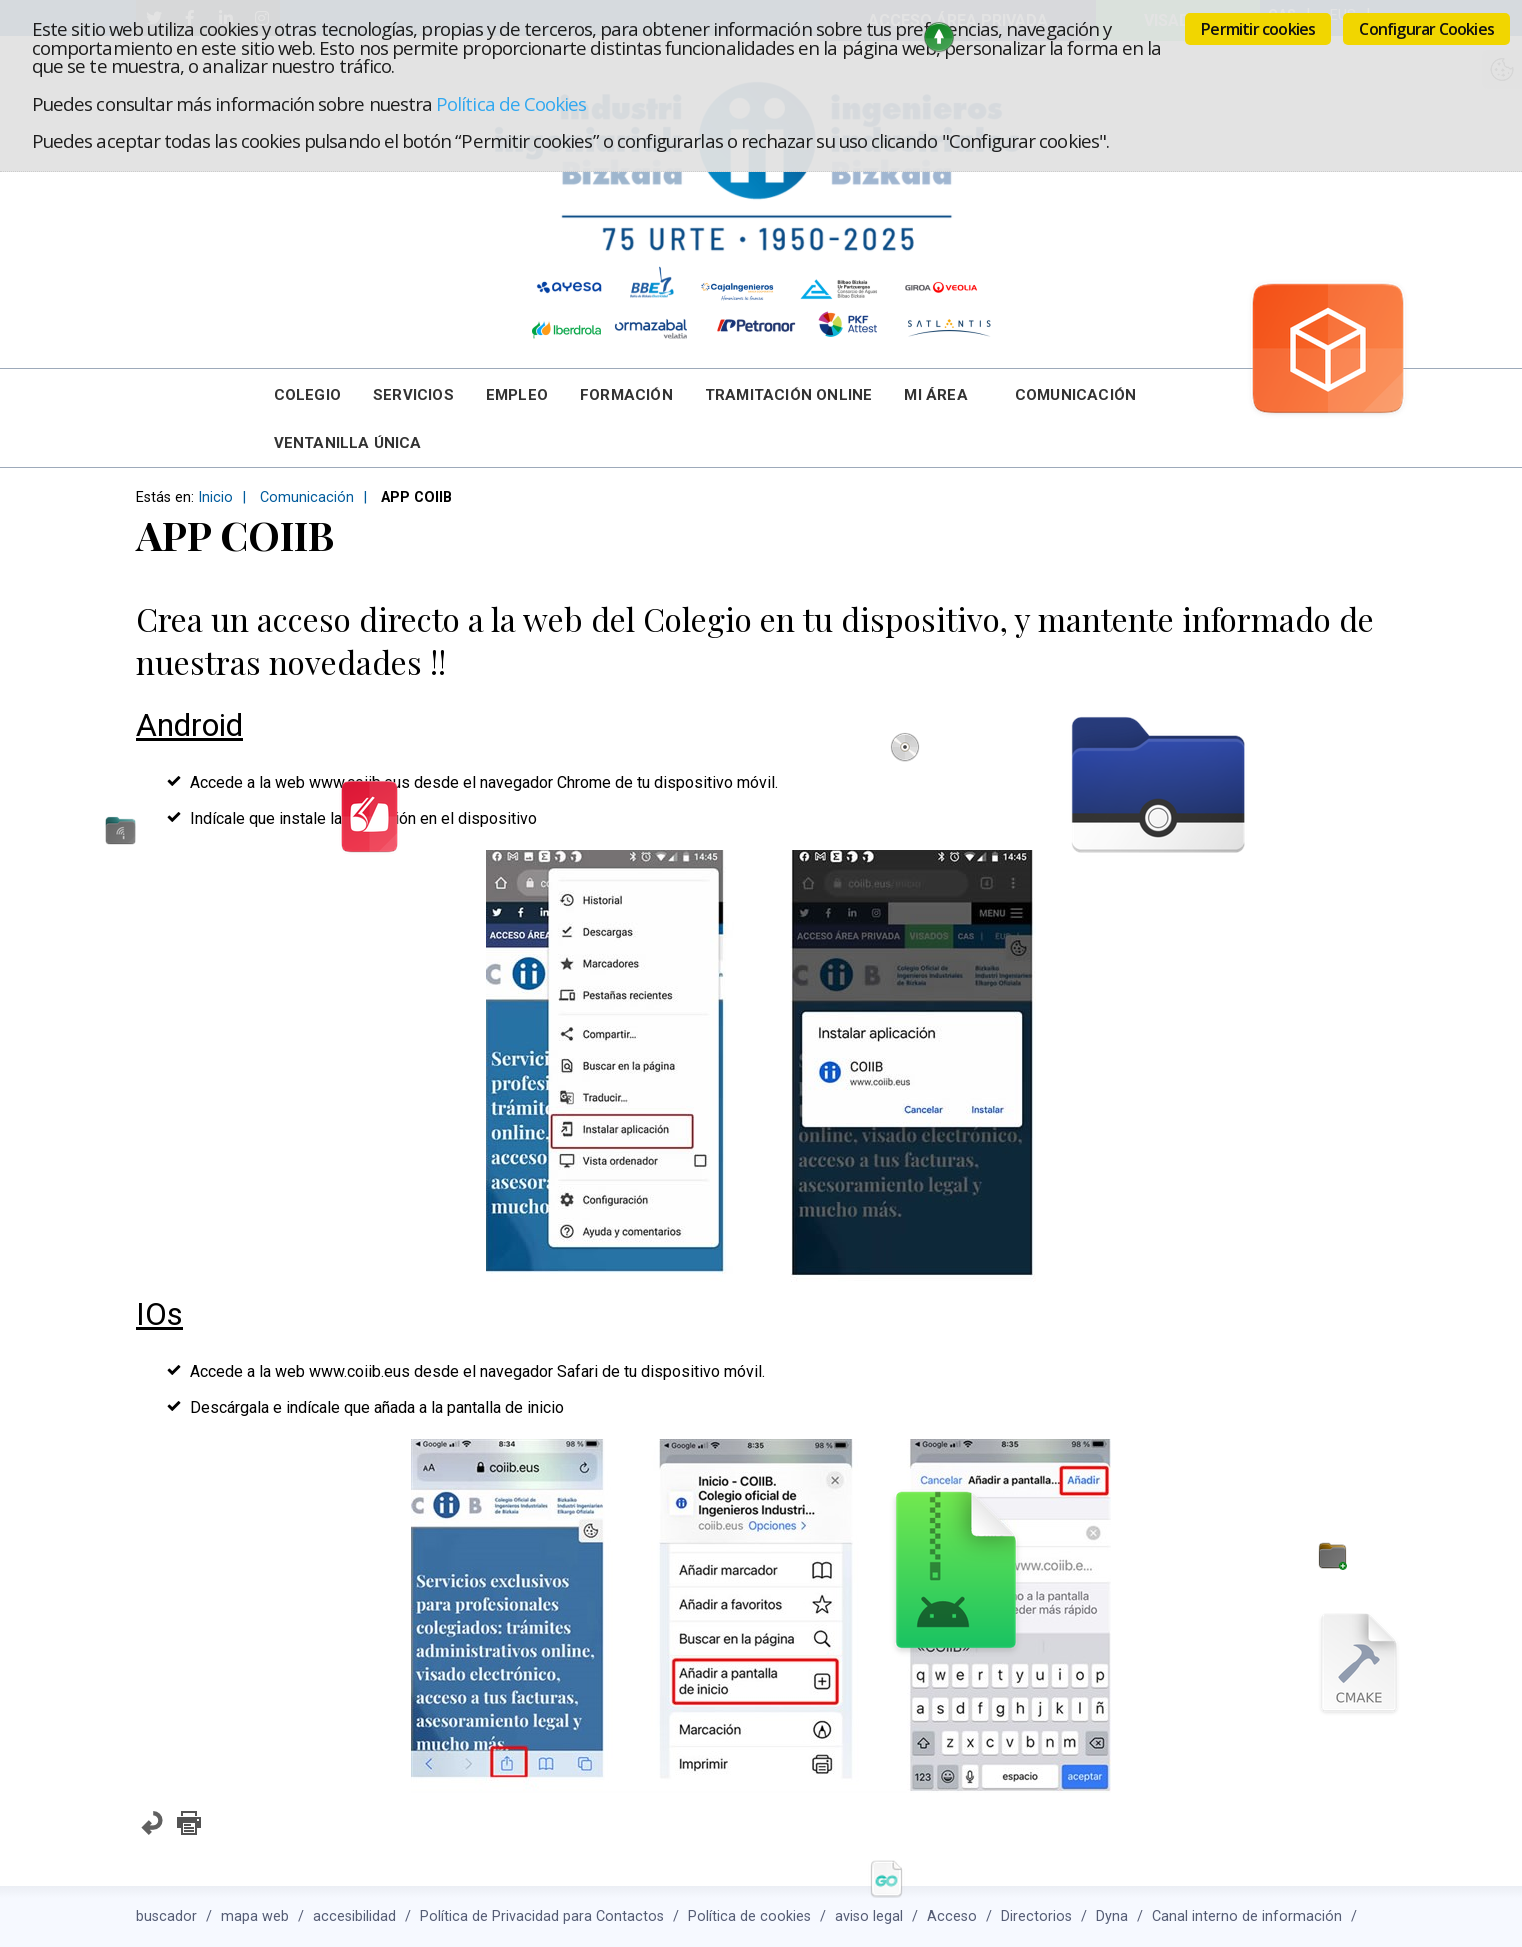 The width and height of the screenshot is (1522, 1947). What do you see at coordinates (1359, 1664) in the screenshot?
I see `a cmake configuration file` at bounding box center [1359, 1664].